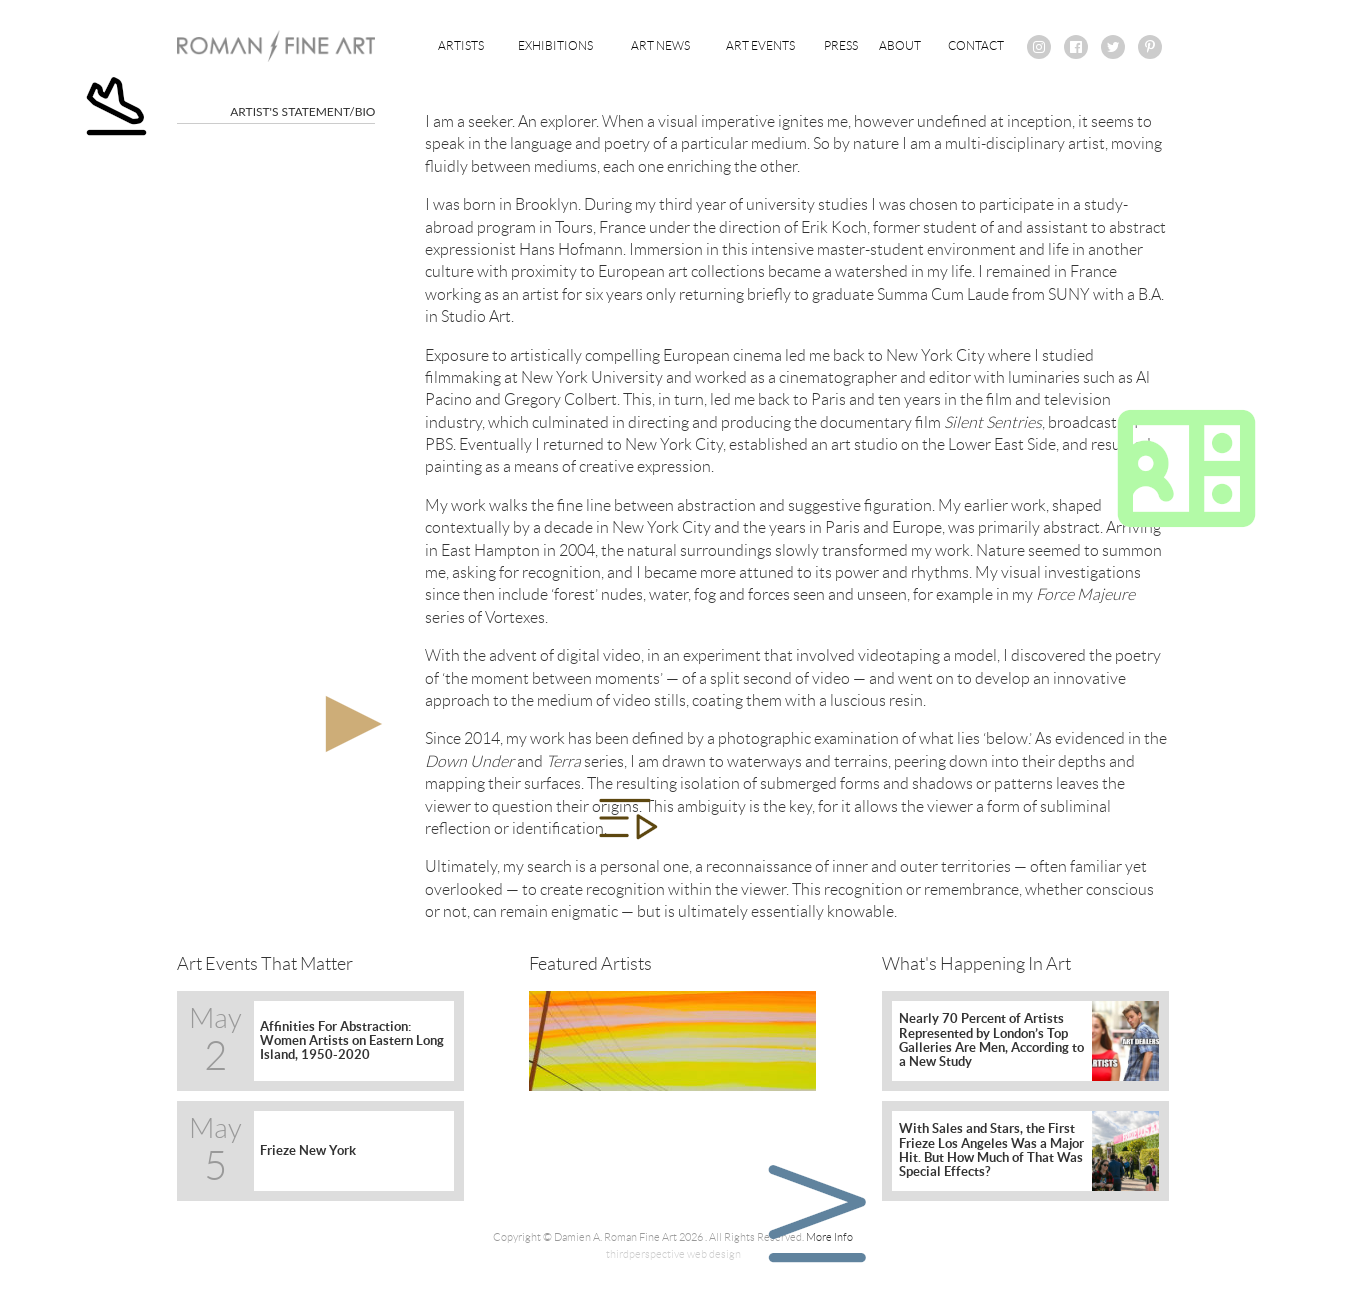 The width and height of the screenshot is (1346, 1293). I want to click on start or join a video conference, so click(1186, 468).